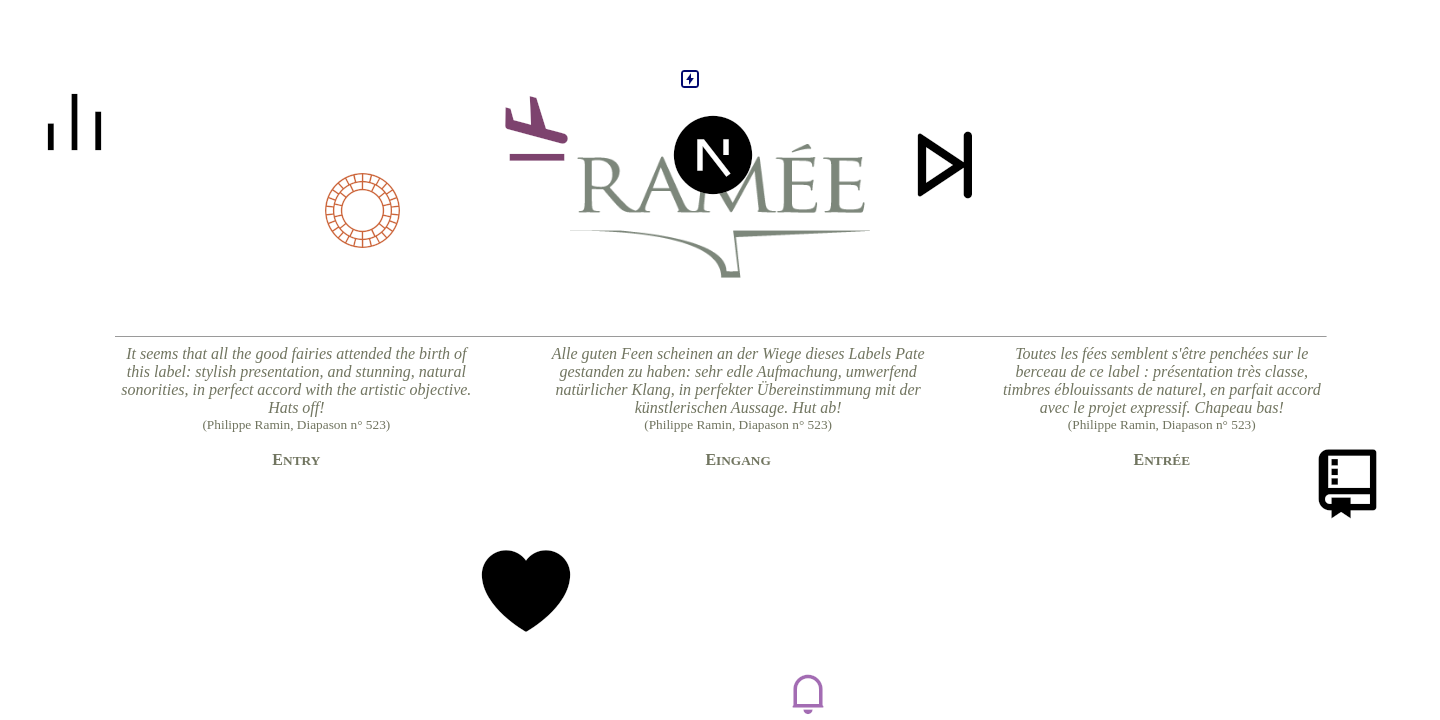 This screenshot has height=720, width=1440. I want to click on skip to the next track, so click(947, 165).